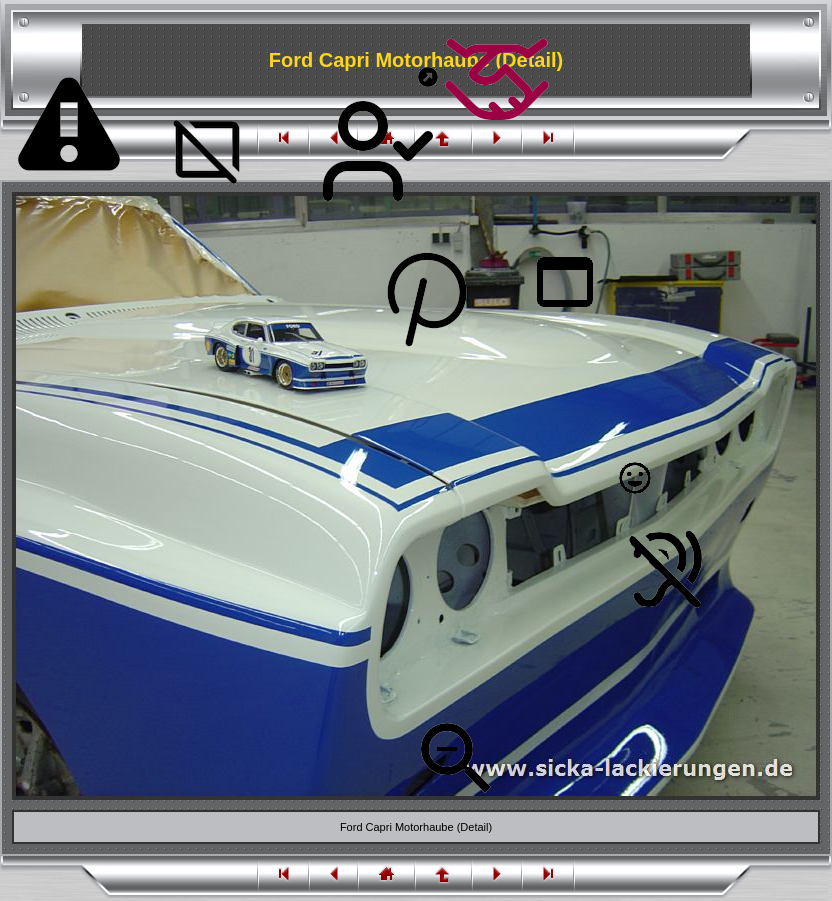  What do you see at coordinates (378, 151) in the screenshot?
I see `verify or approve a user account` at bounding box center [378, 151].